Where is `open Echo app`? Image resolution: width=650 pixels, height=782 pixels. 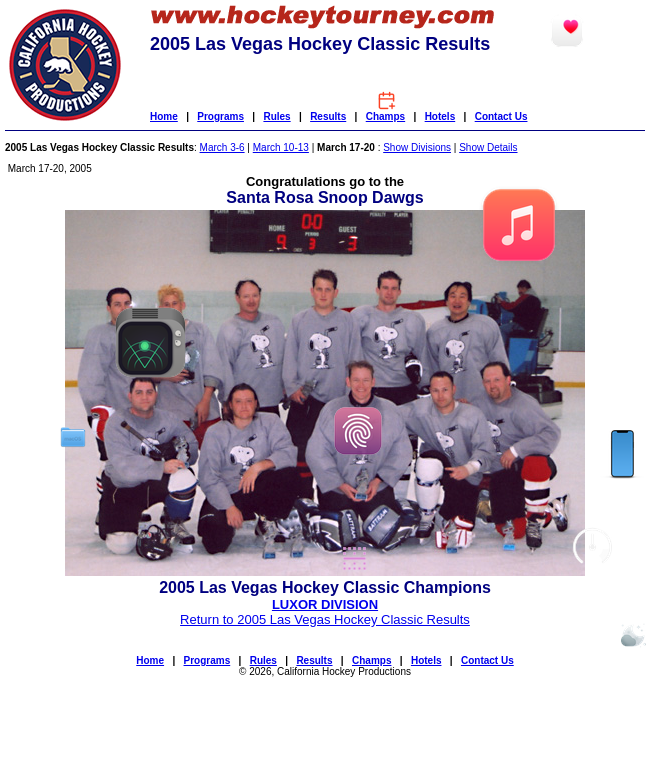
open Echo app is located at coordinates (150, 342).